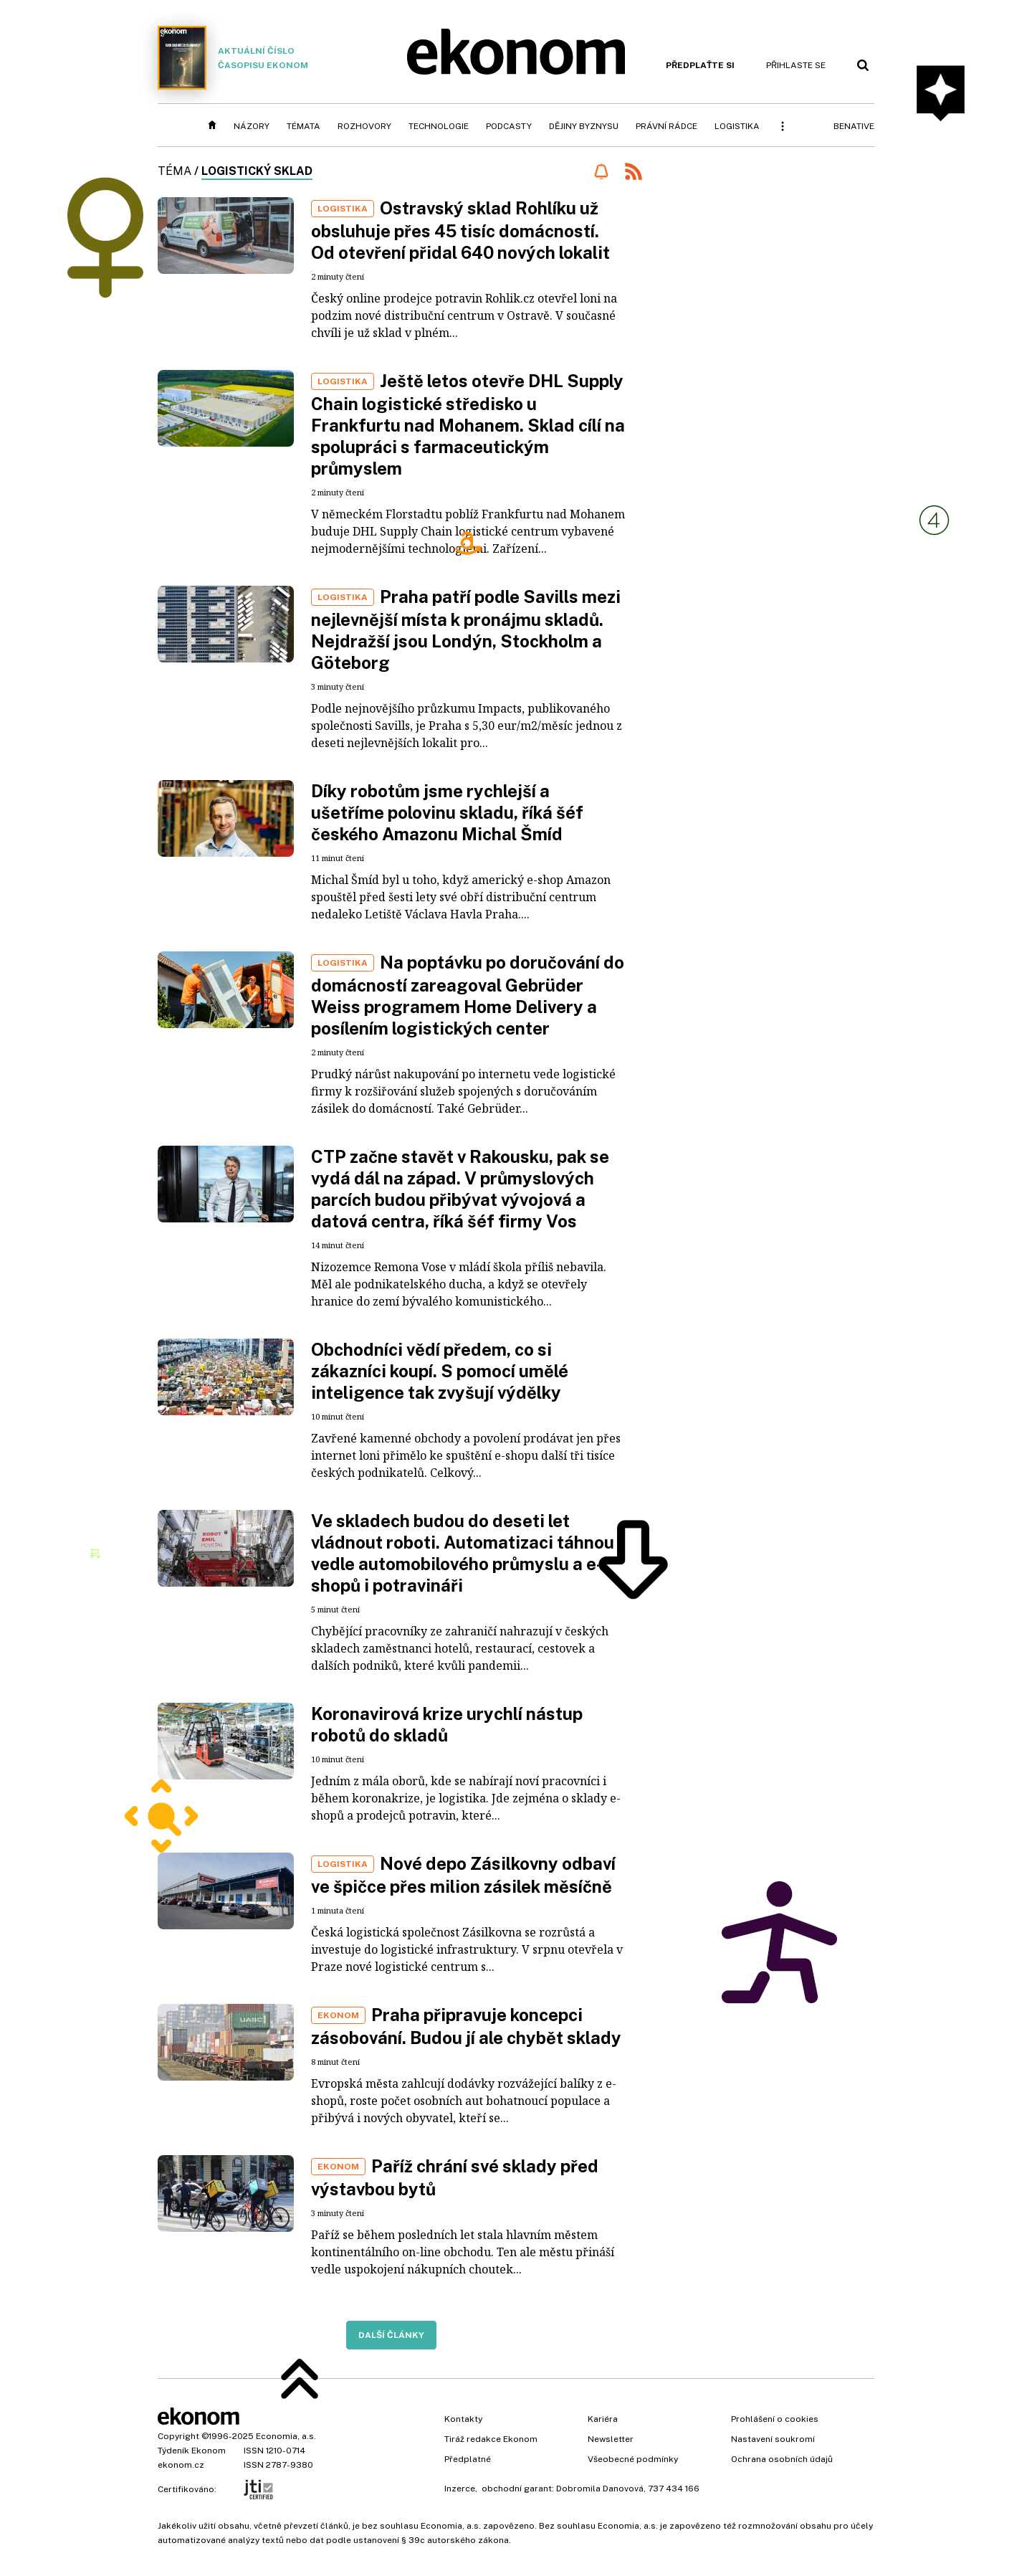 This screenshot has height=2576, width=1032. I want to click on access yoga or stretching exercises, so click(779, 1945).